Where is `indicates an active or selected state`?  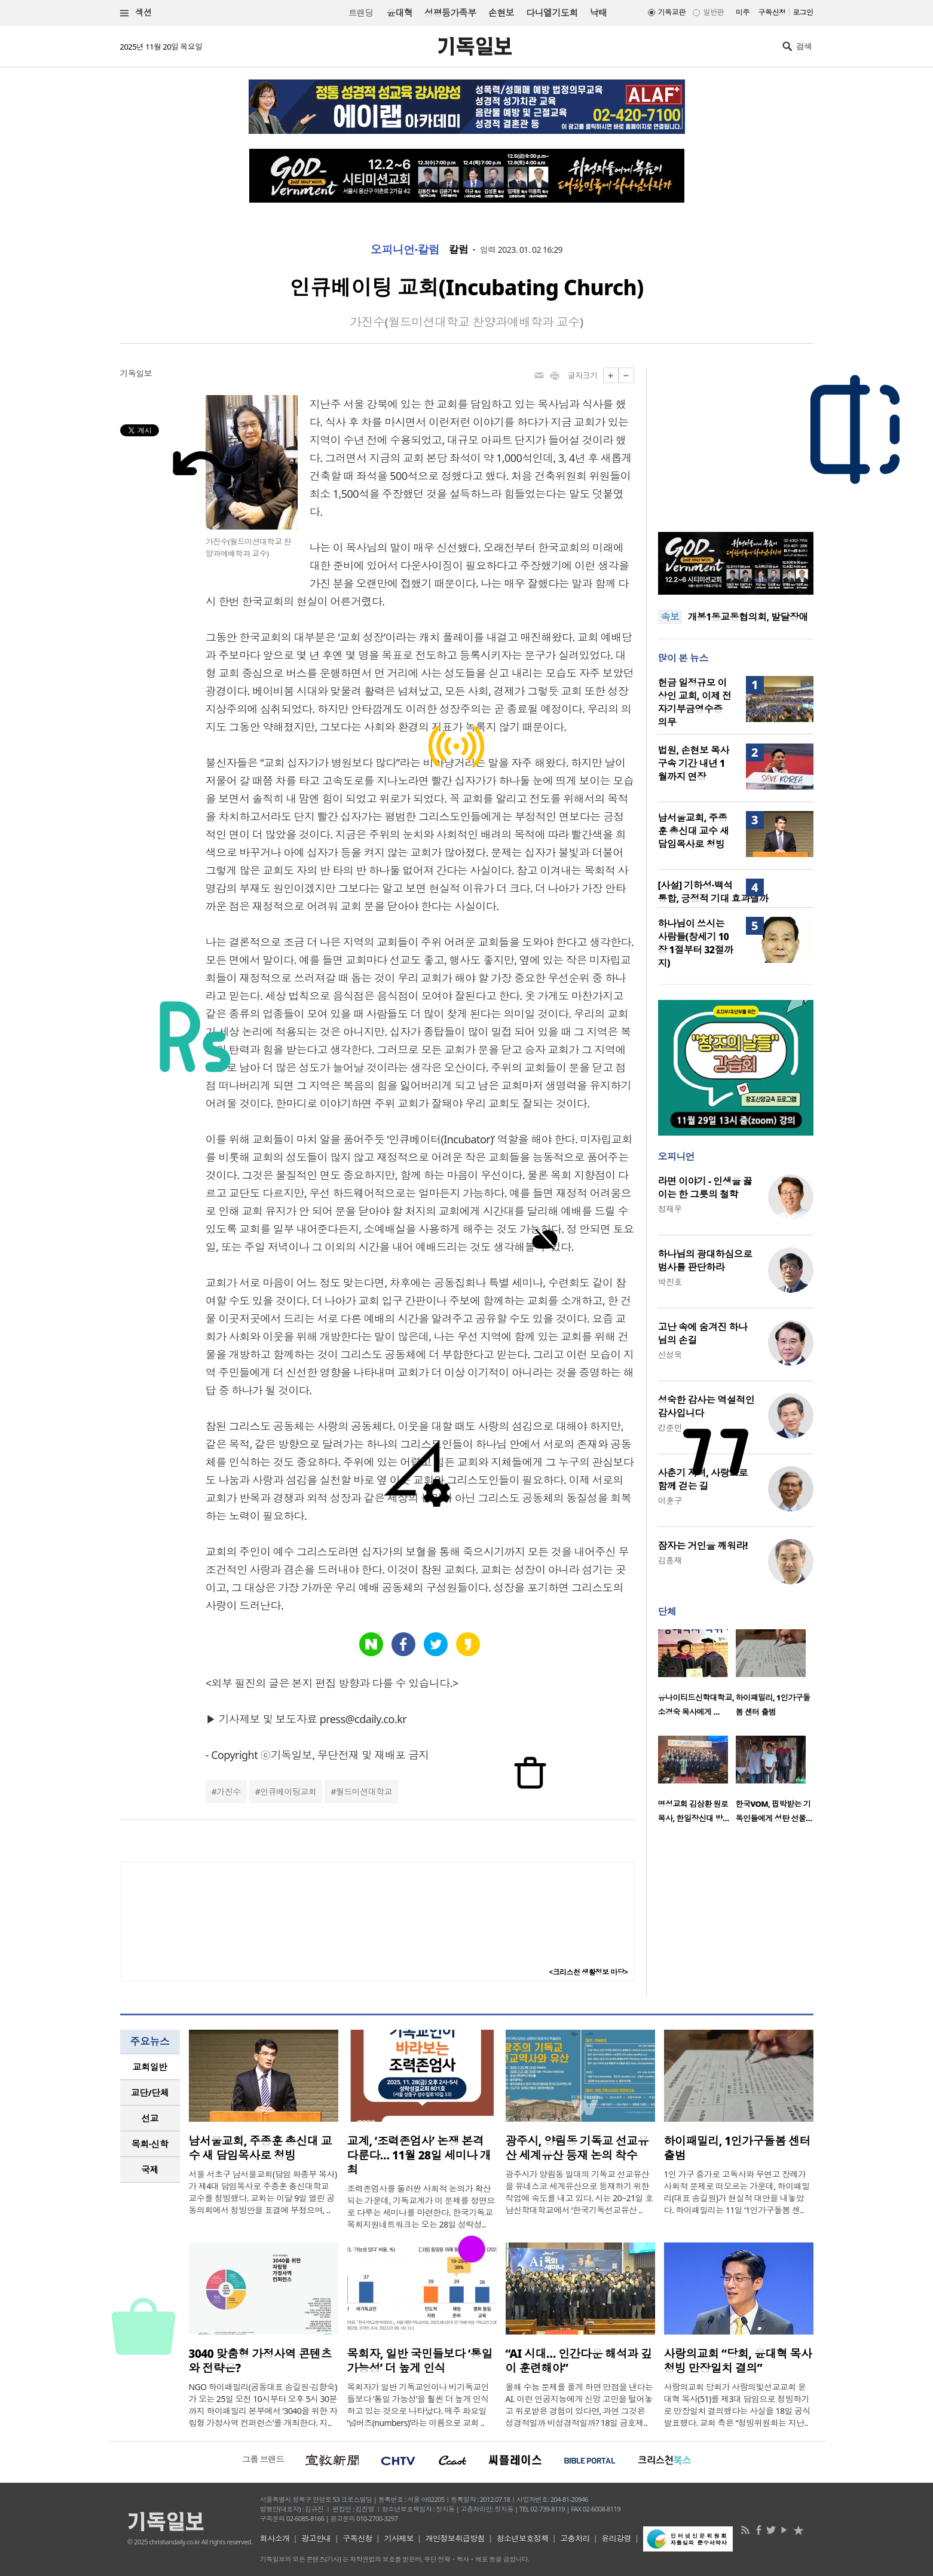 indicates an active or selected state is located at coordinates (472, 2249).